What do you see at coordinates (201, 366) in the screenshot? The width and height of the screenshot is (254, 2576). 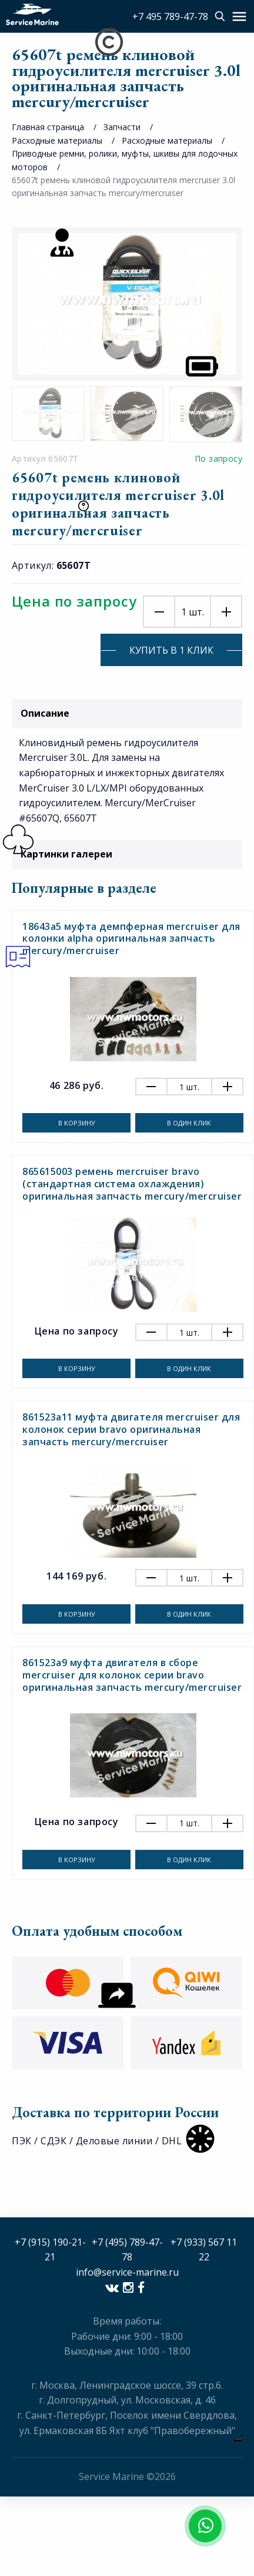 I see `indicates current battery level` at bounding box center [201, 366].